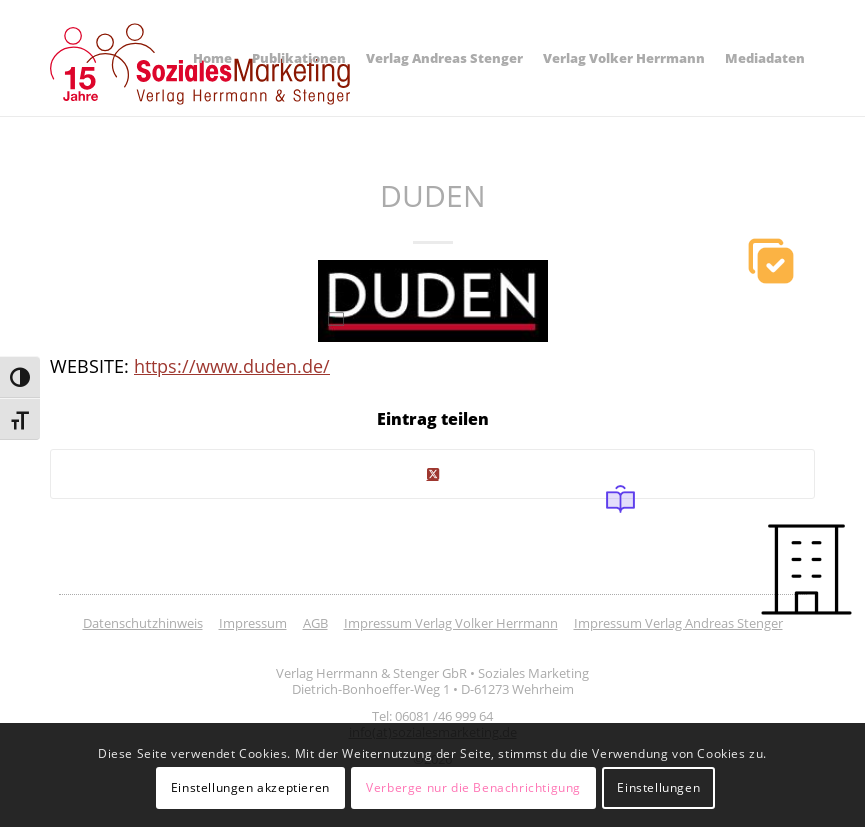  I want to click on content copied to clipboard successfully, so click(771, 261).